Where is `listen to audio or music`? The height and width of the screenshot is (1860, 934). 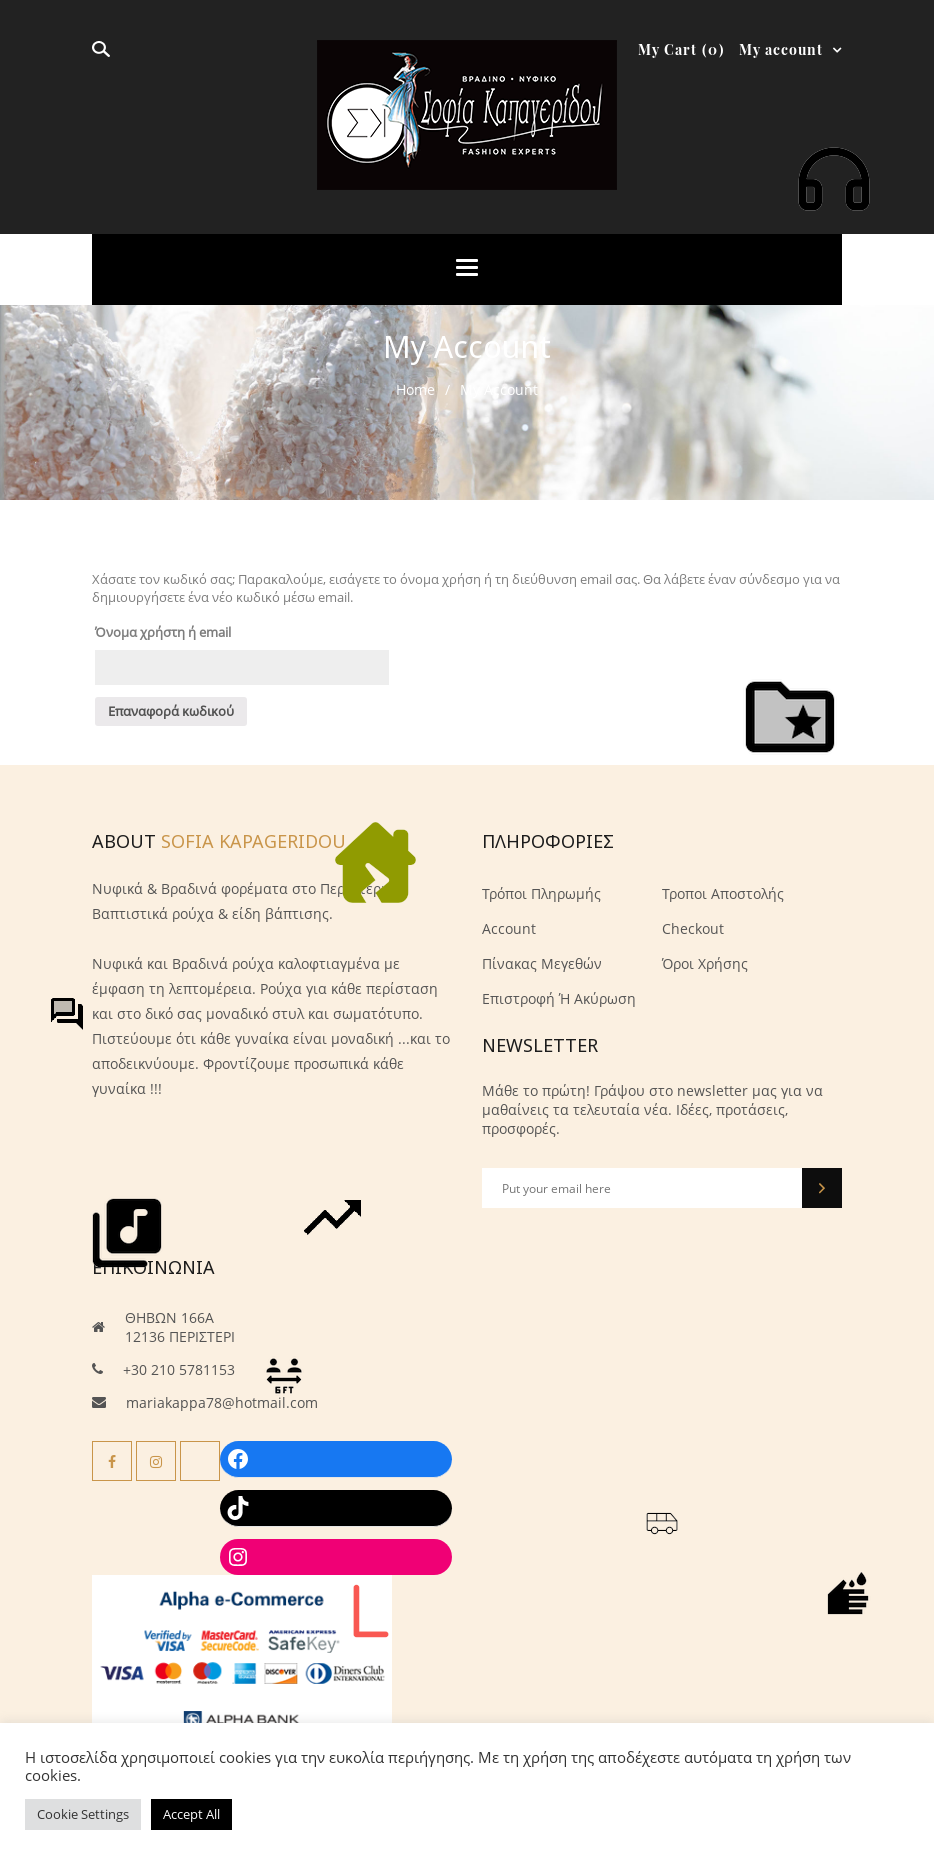
listen to audio or music is located at coordinates (834, 183).